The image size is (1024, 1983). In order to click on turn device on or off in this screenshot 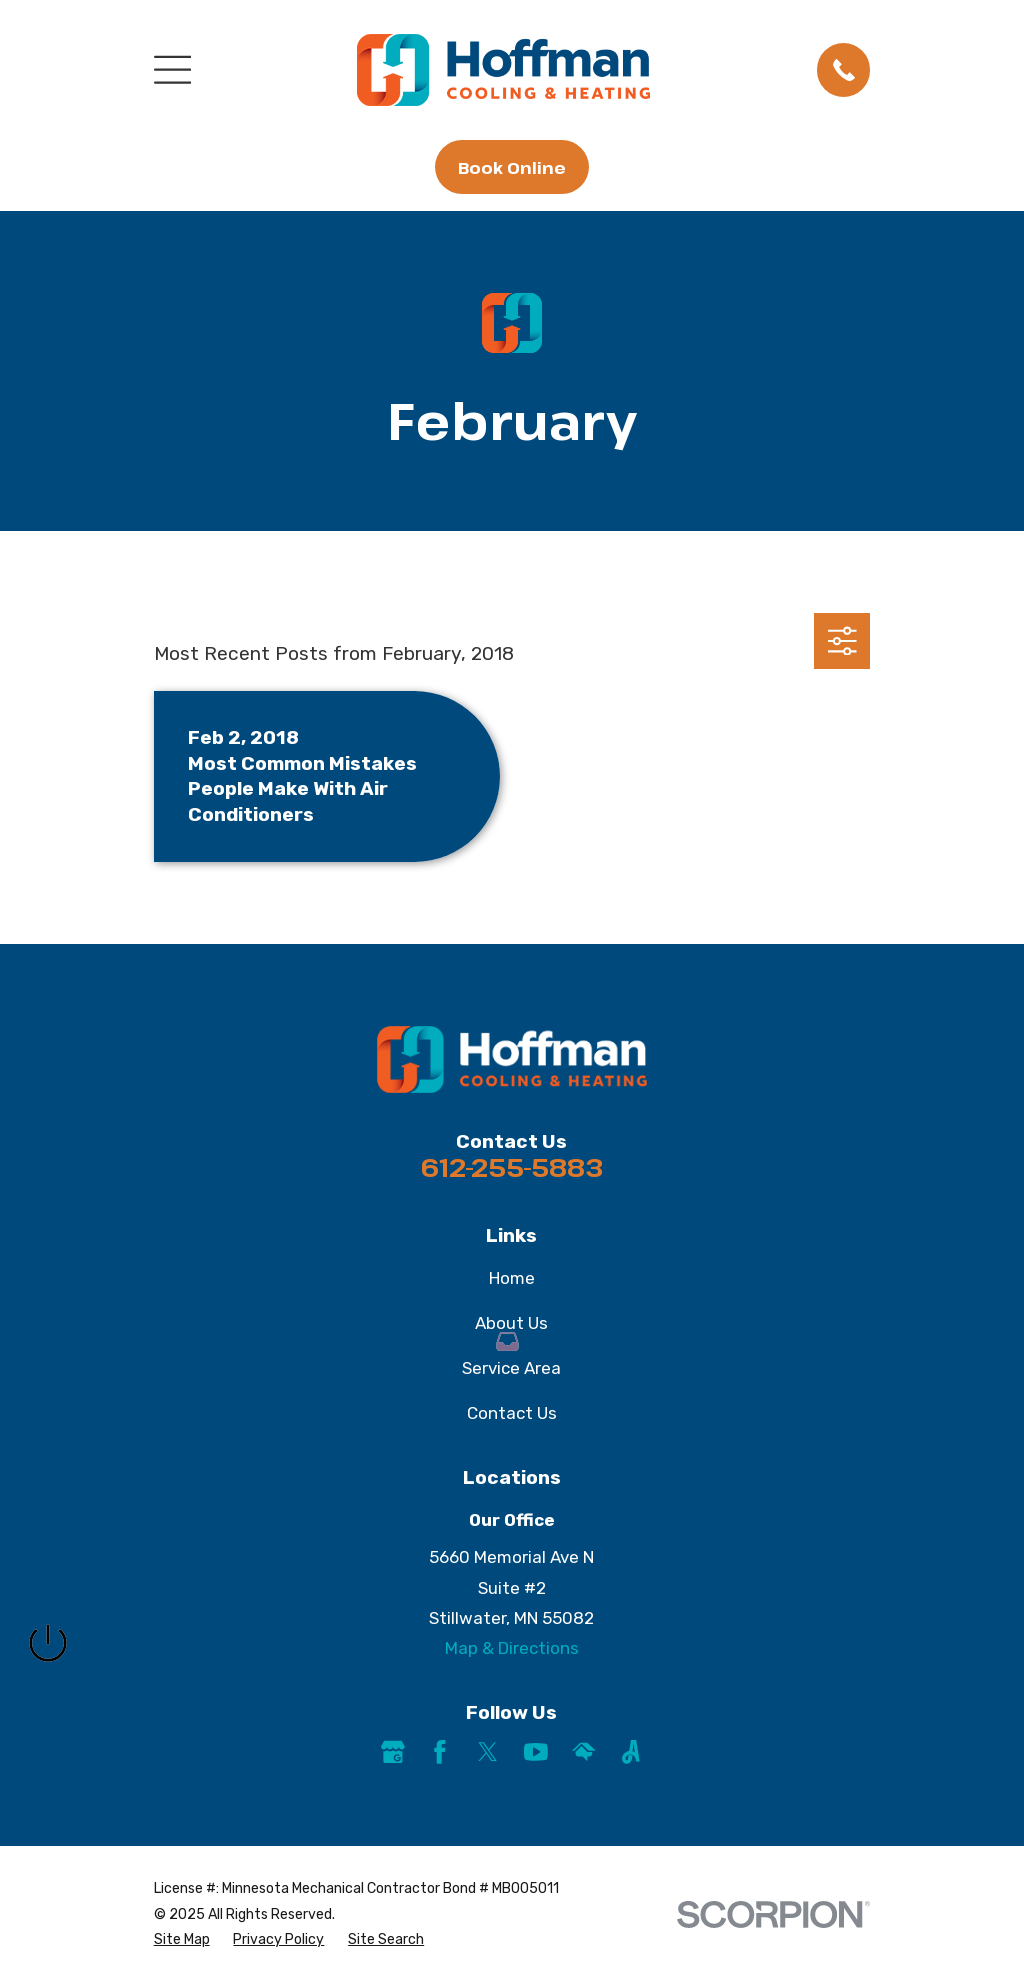, I will do `click(48, 1643)`.